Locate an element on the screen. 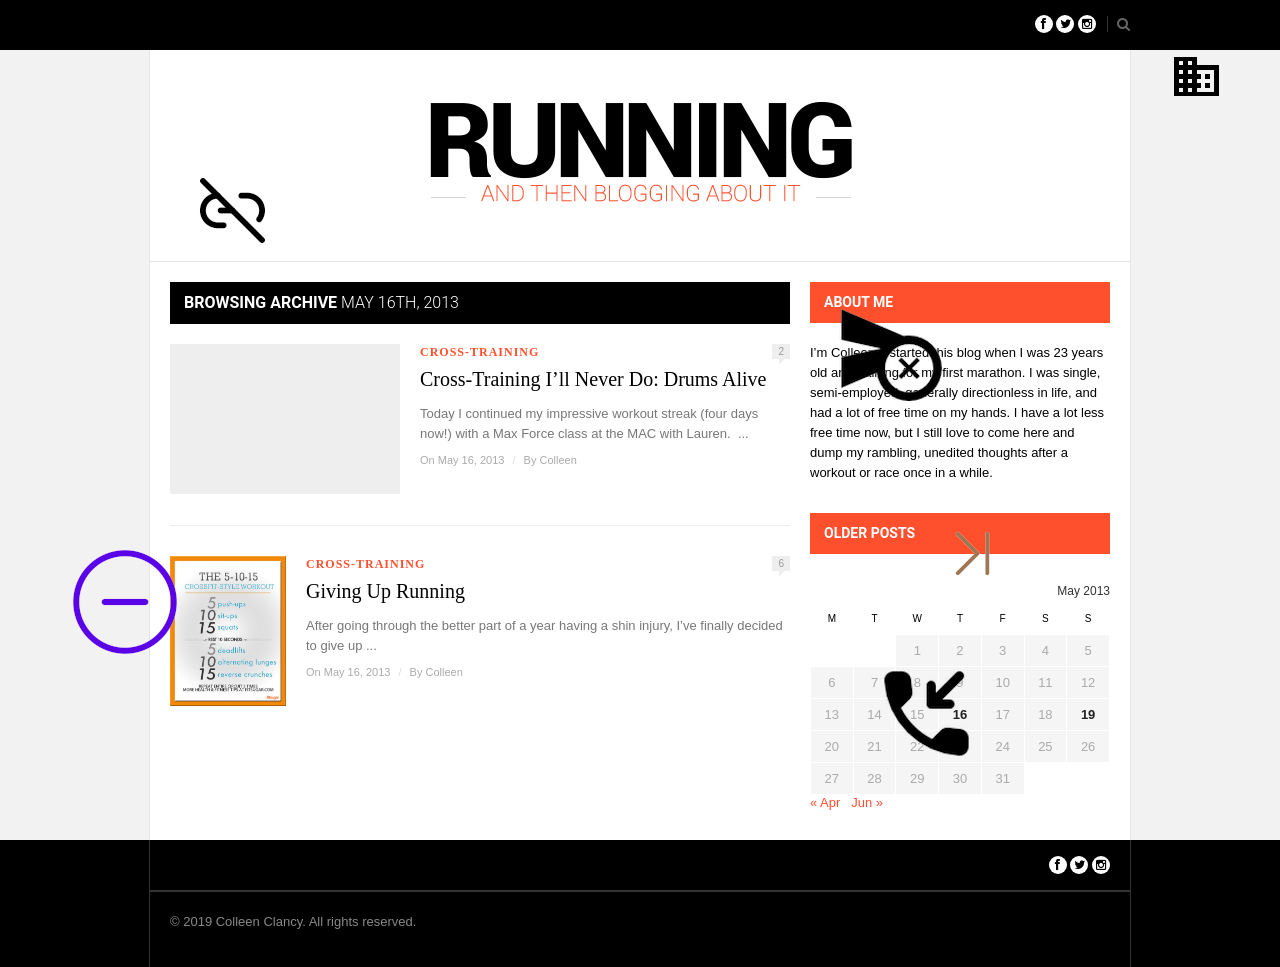 This screenshot has width=1280, height=967. cancel a scheduled message is located at coordinates (889, 348).